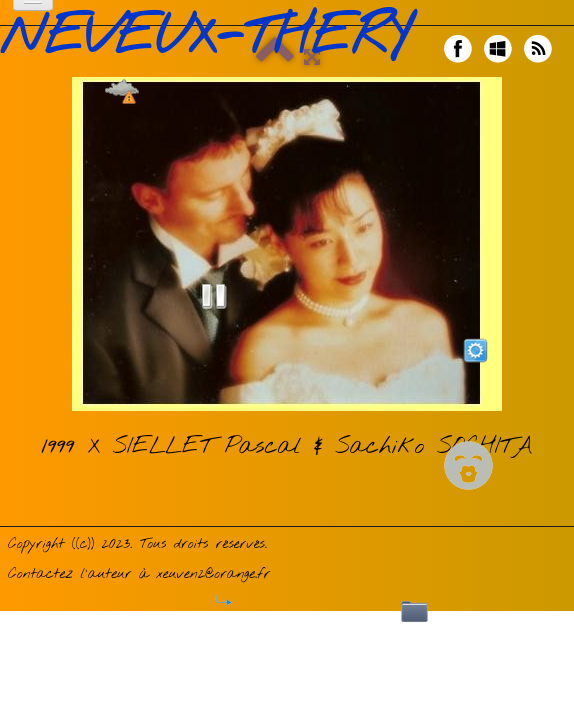 Image resolution: width=574 pixels, height=720 pixels. What do you see at coordinates (224, 599) in the screenshot?
I see `forward this email to another recipient` at bounding box center [224, 599].